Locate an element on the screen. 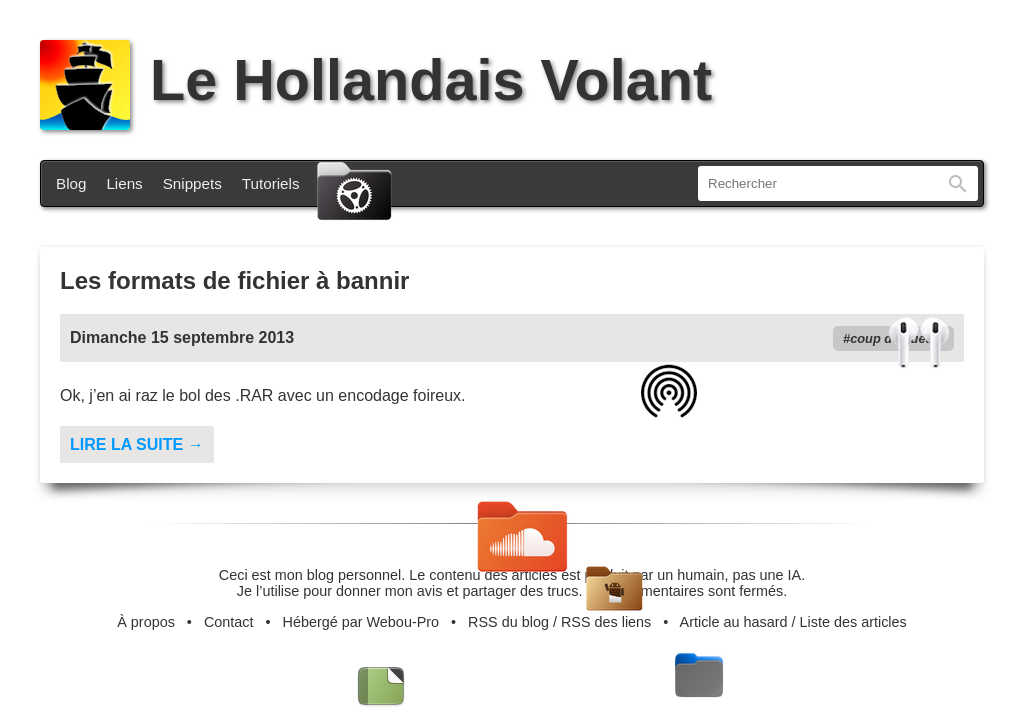 The image size is (1024, 720). open your SoundCloud downloads folder is located at coordinates (522, 539).